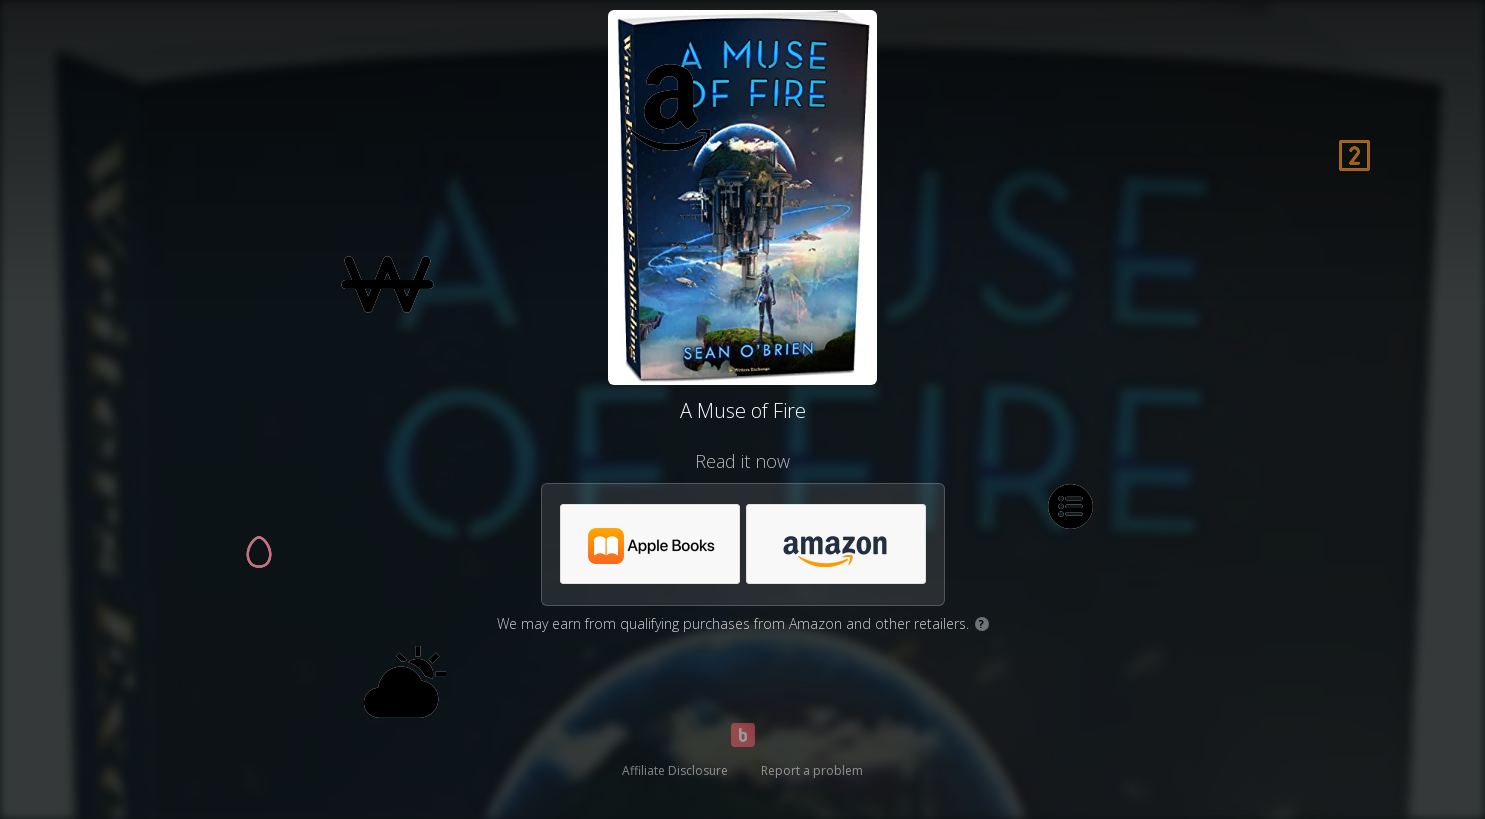  What do you see at coordinates (670, 107) in the screenshot?
I see `open the Amazon app or website` at bounding box center [670, 107].